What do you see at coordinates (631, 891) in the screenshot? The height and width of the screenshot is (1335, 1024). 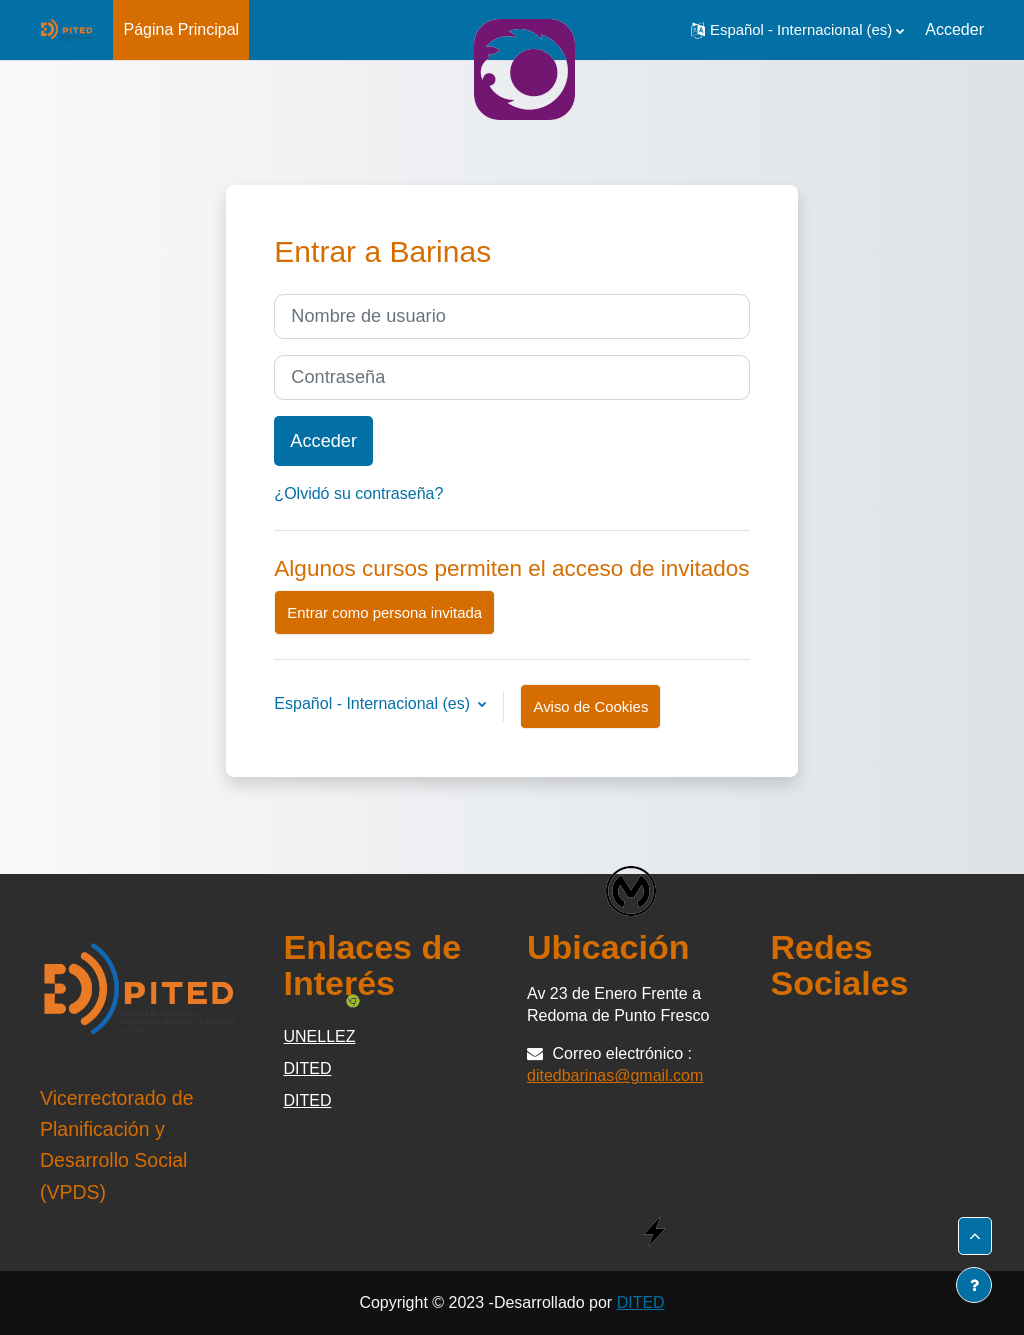 I see `mulesoft logo` at bounding box center [631, 891].